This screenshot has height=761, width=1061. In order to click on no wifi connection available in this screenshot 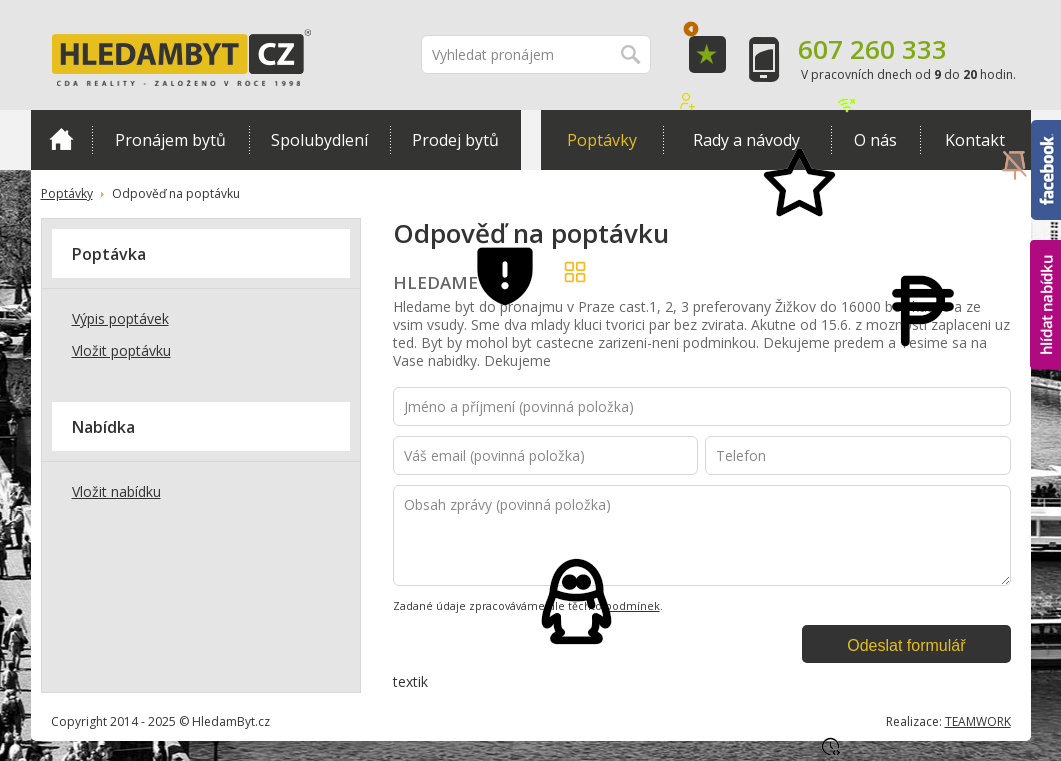, I will do `click(847, 105)`.